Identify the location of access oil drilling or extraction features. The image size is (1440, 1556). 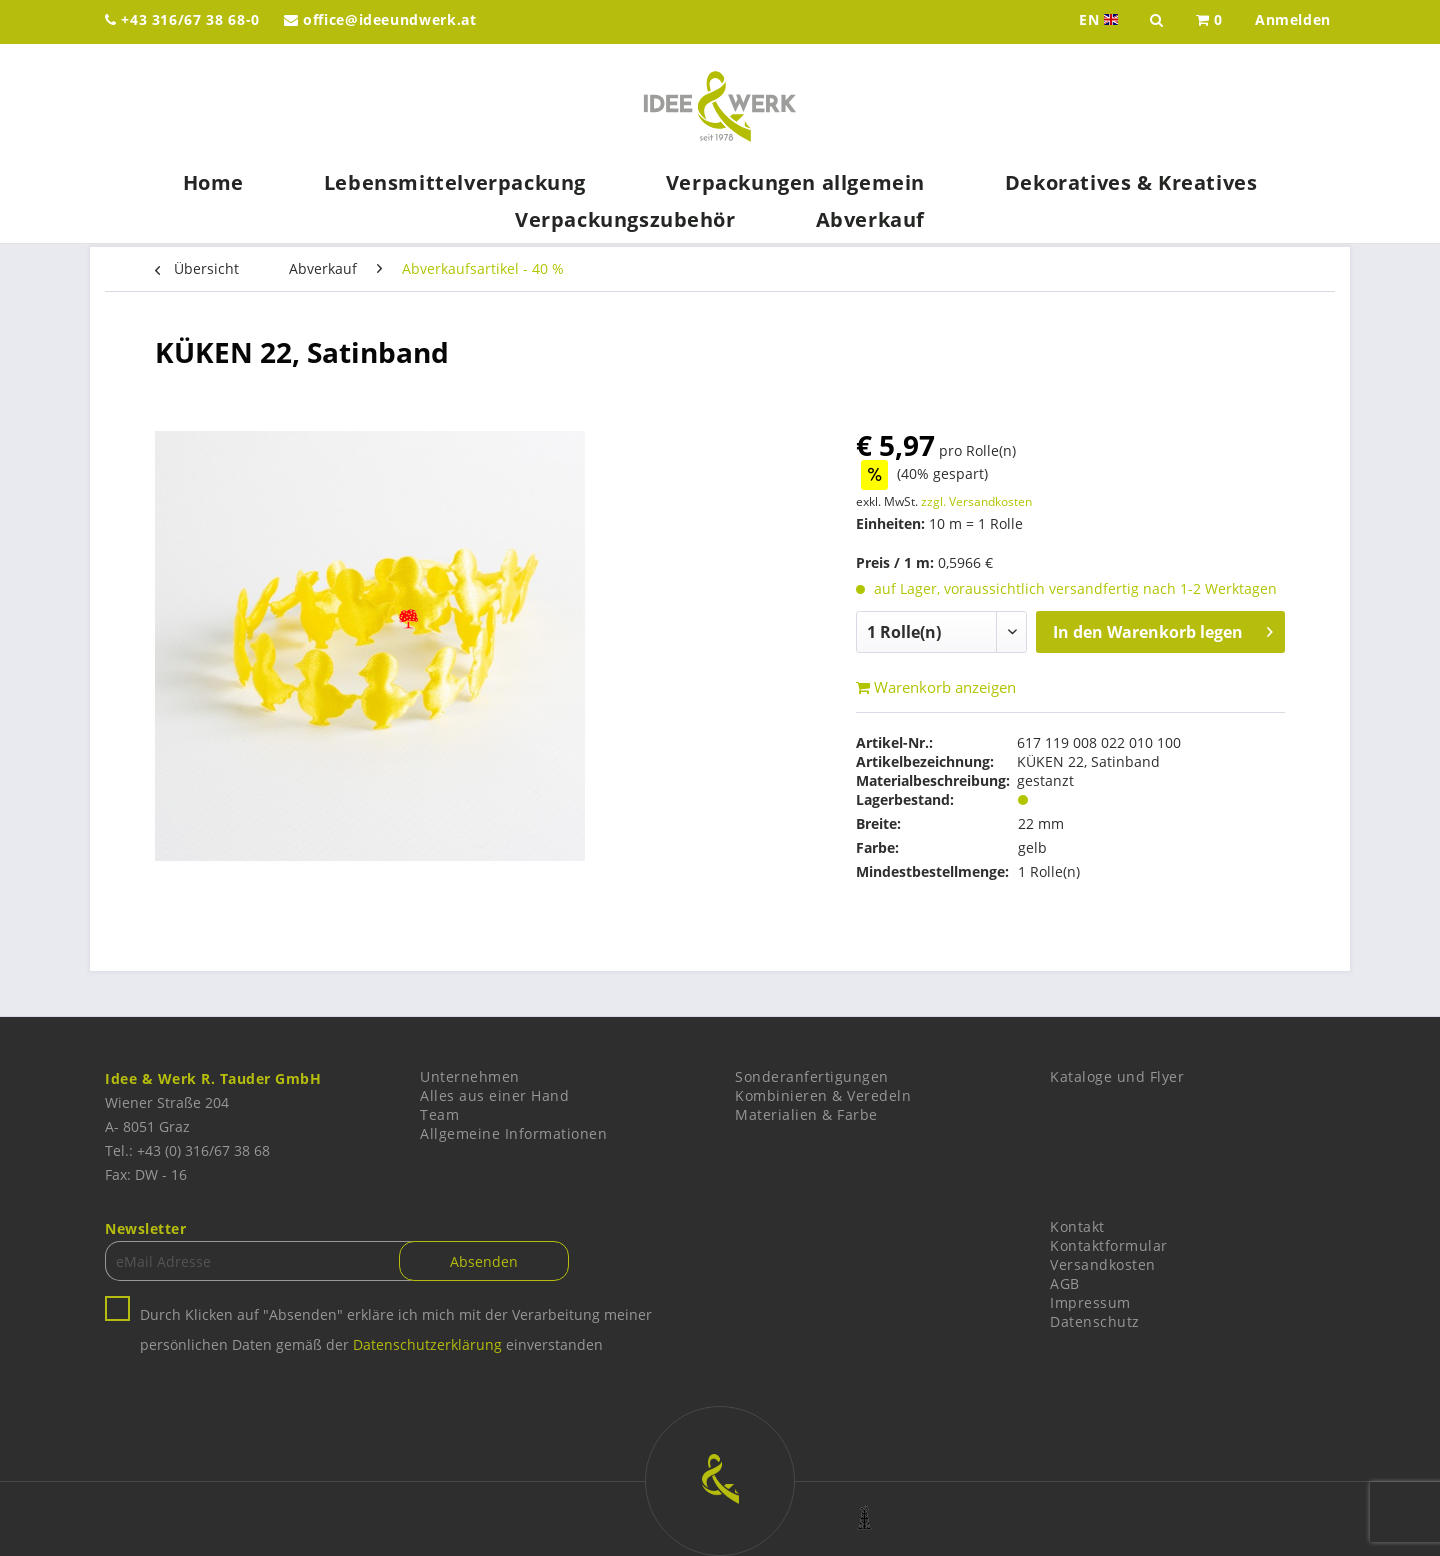
(864, 1517).